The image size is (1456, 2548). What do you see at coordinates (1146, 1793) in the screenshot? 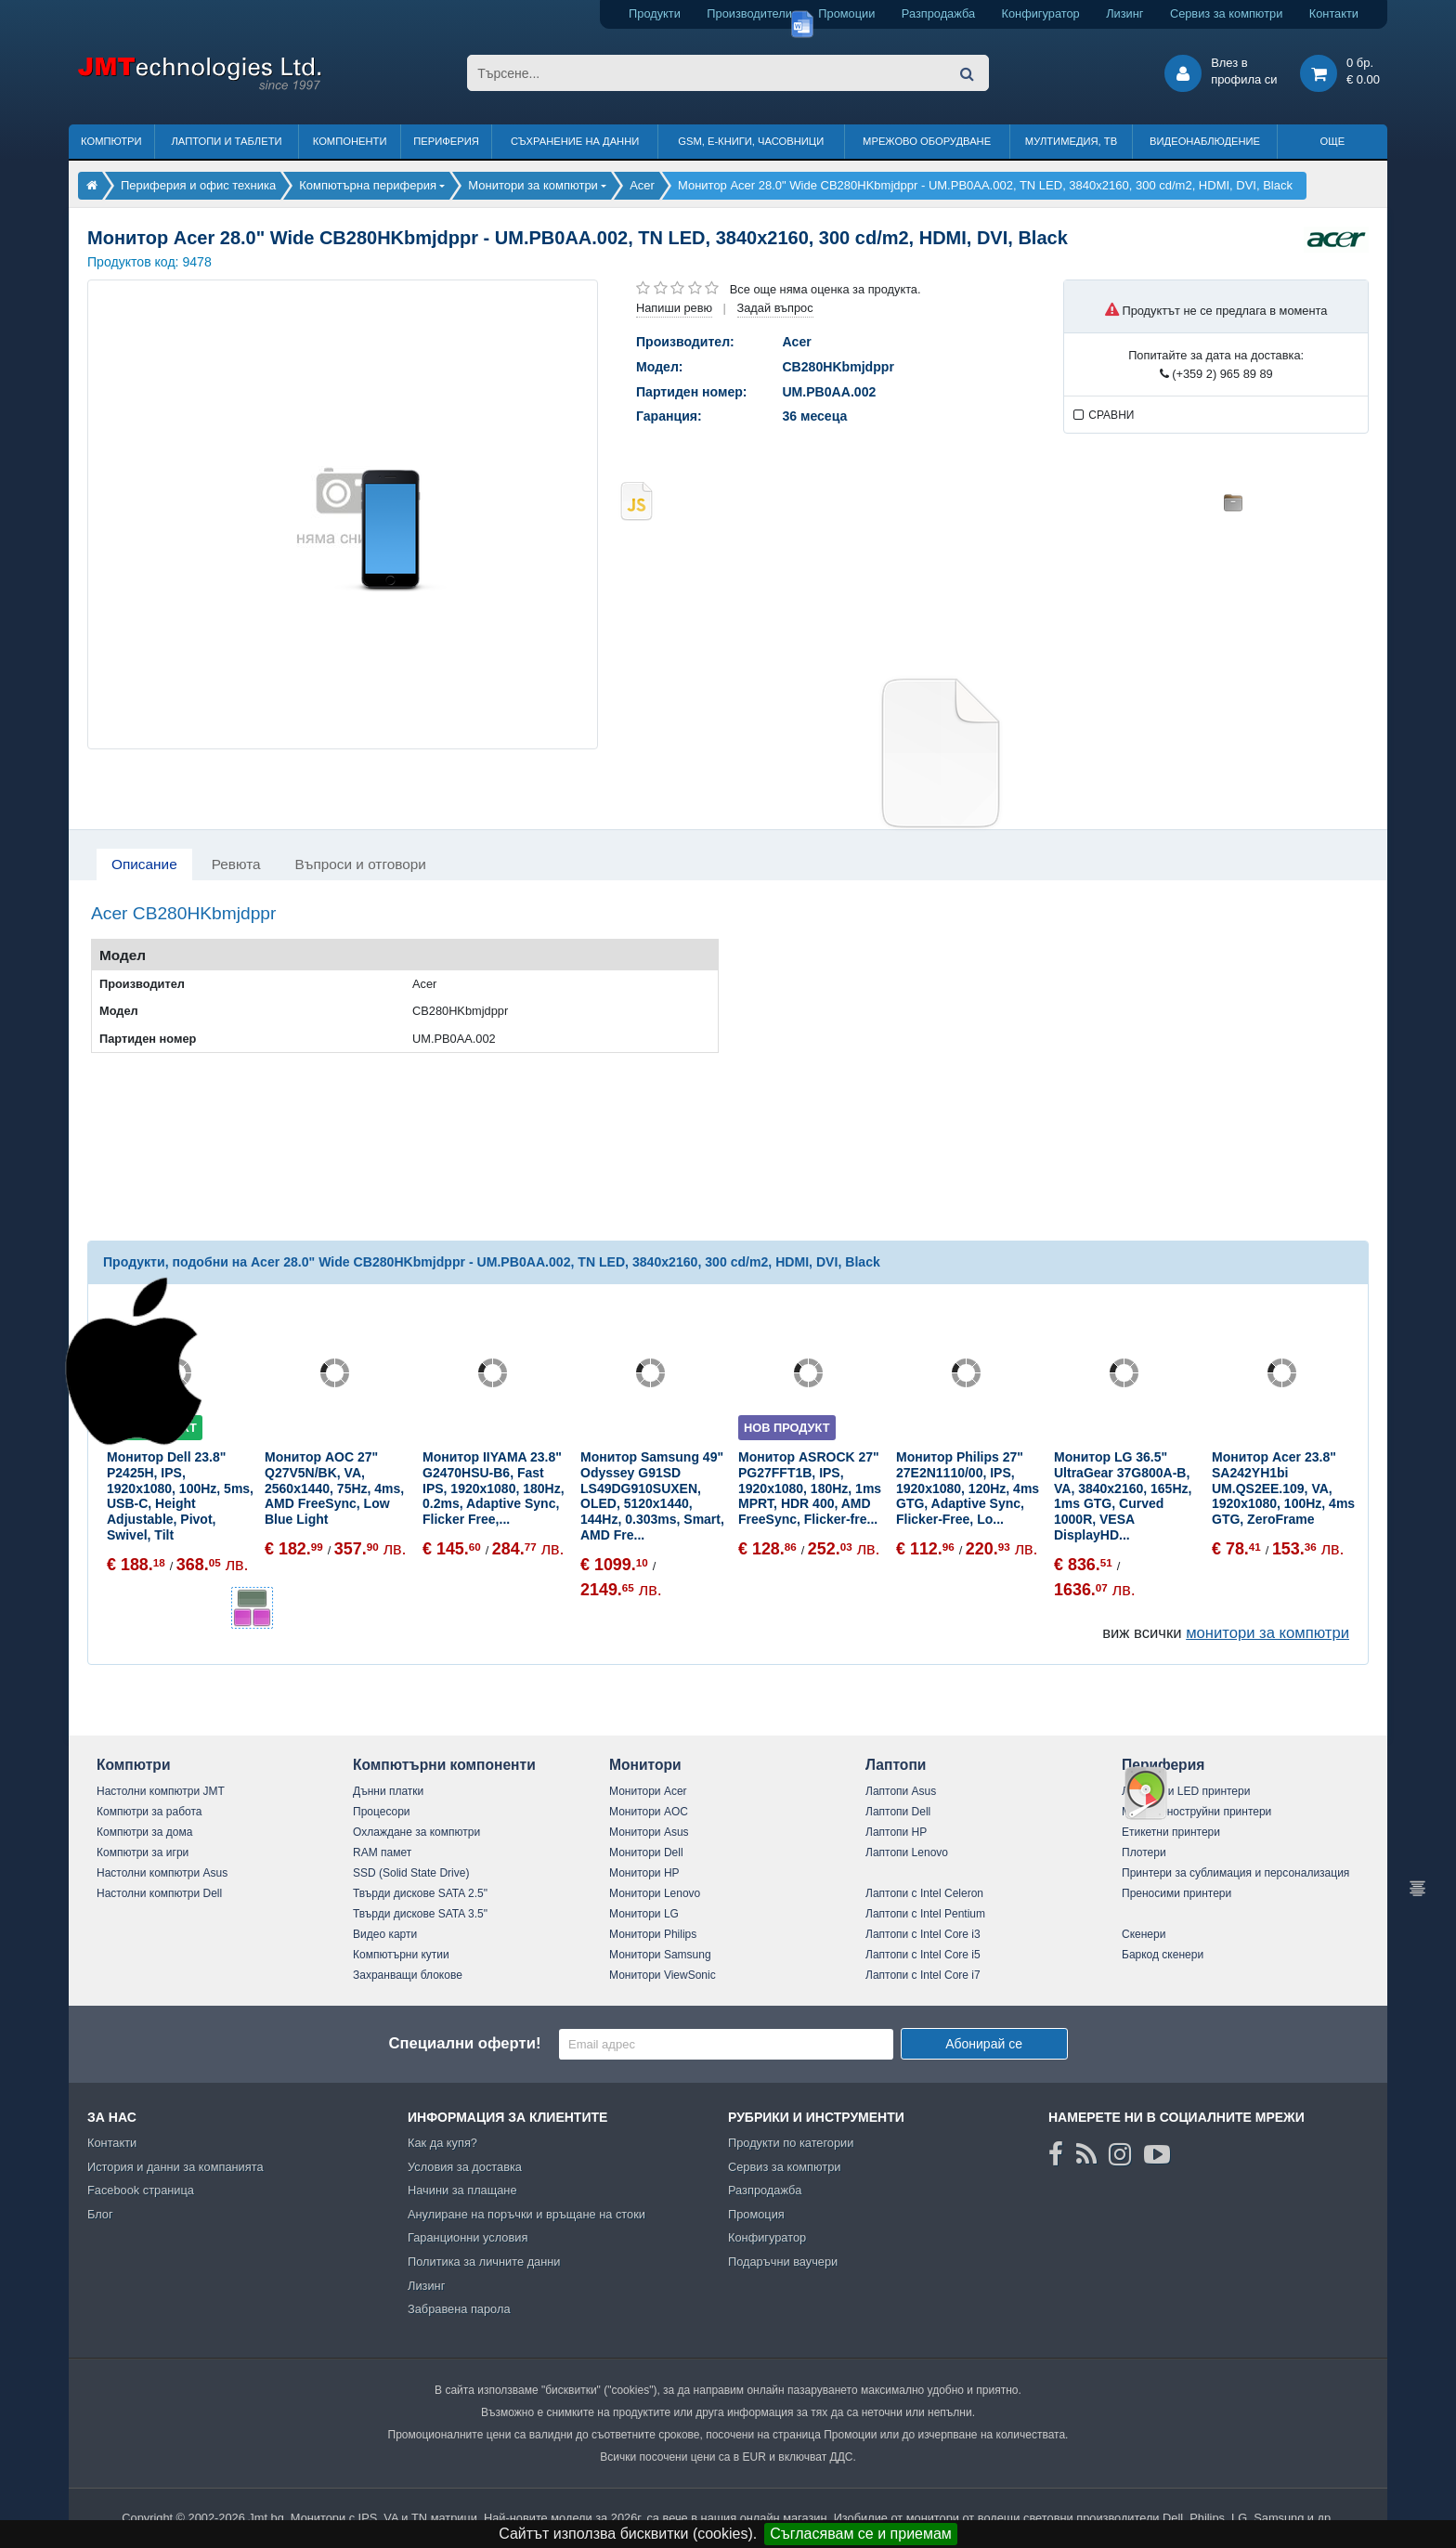
I see `open gparted disk partition manager` at bounding box center [1146, 1793].